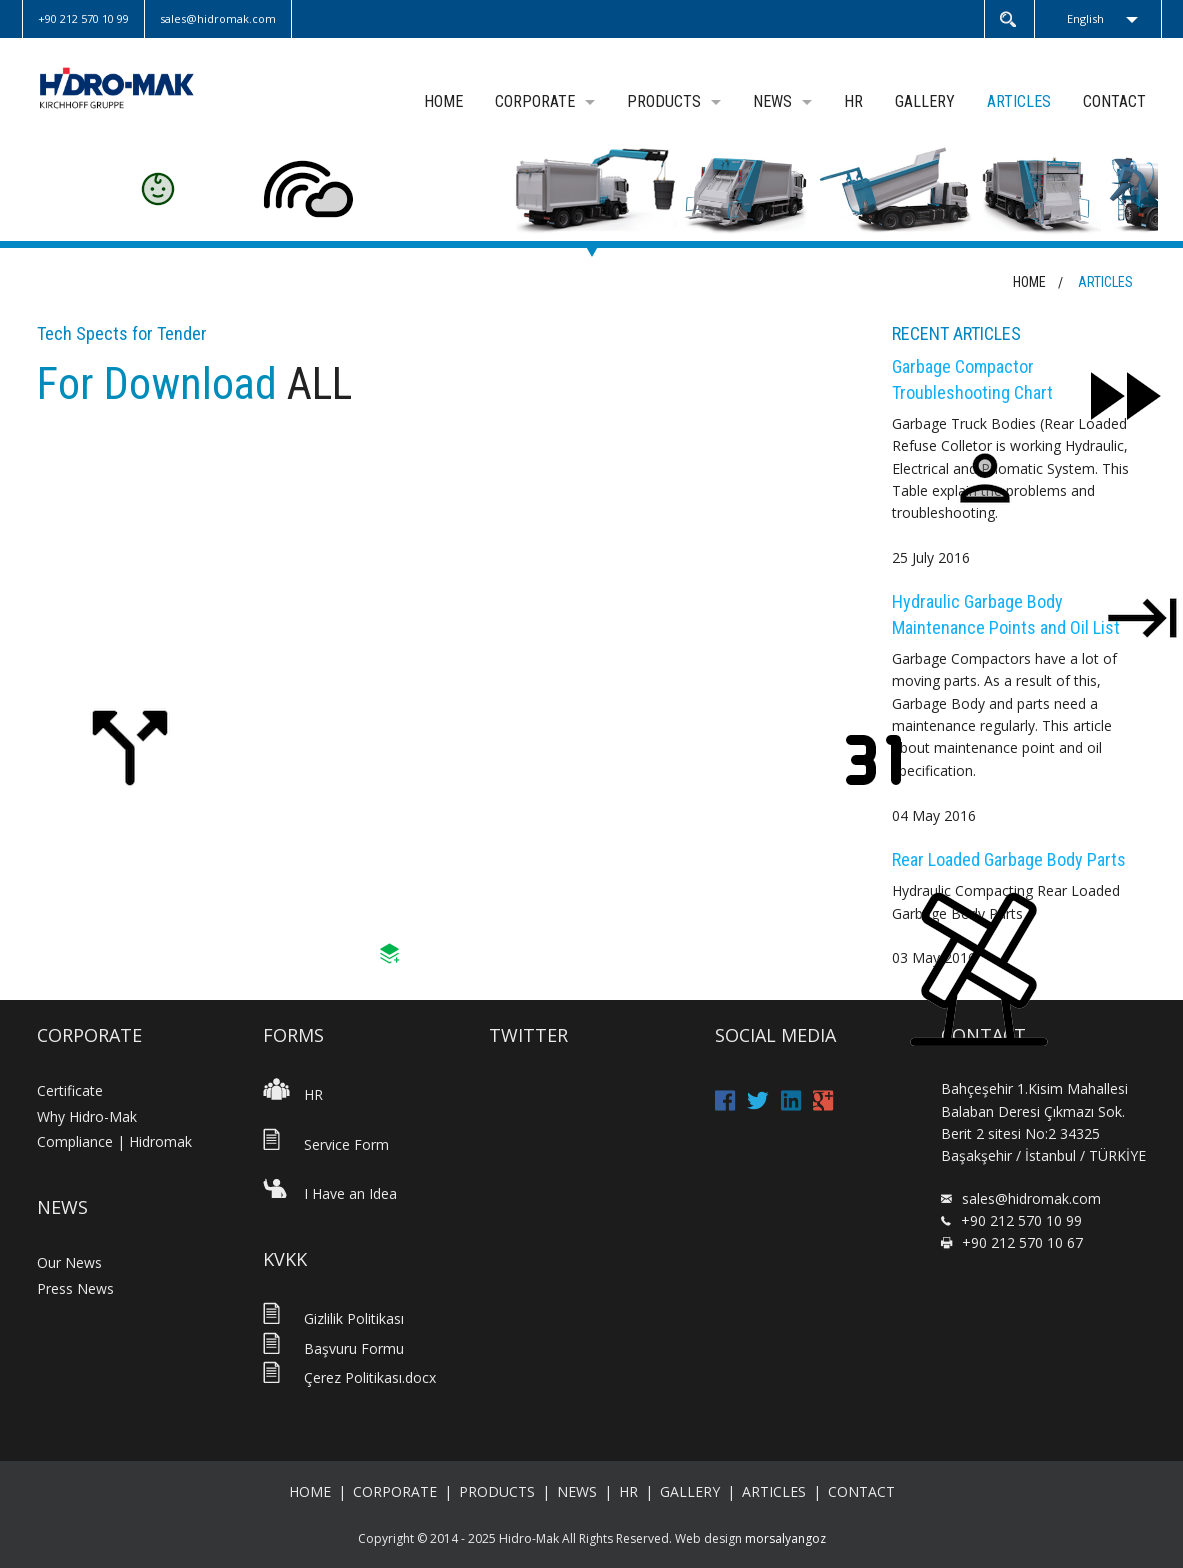 The height and width of the screenshot is (1568, 1183). What do you see at coordinates (1123, 396) in the screenshot?
I see `skip forward in media playback` at bounding box center [1123, 396].